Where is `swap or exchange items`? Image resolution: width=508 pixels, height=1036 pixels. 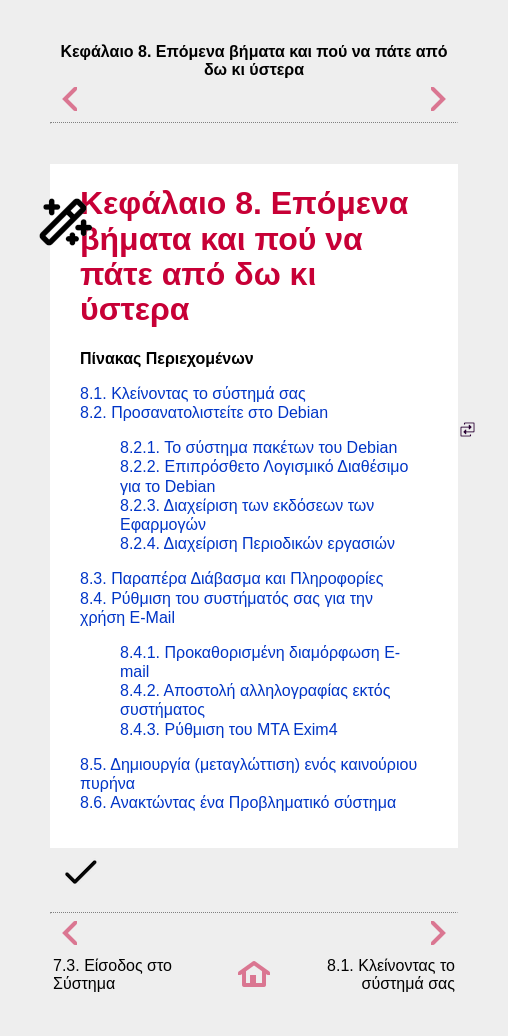 swap or exchange items is located at coordinates (467, 429).